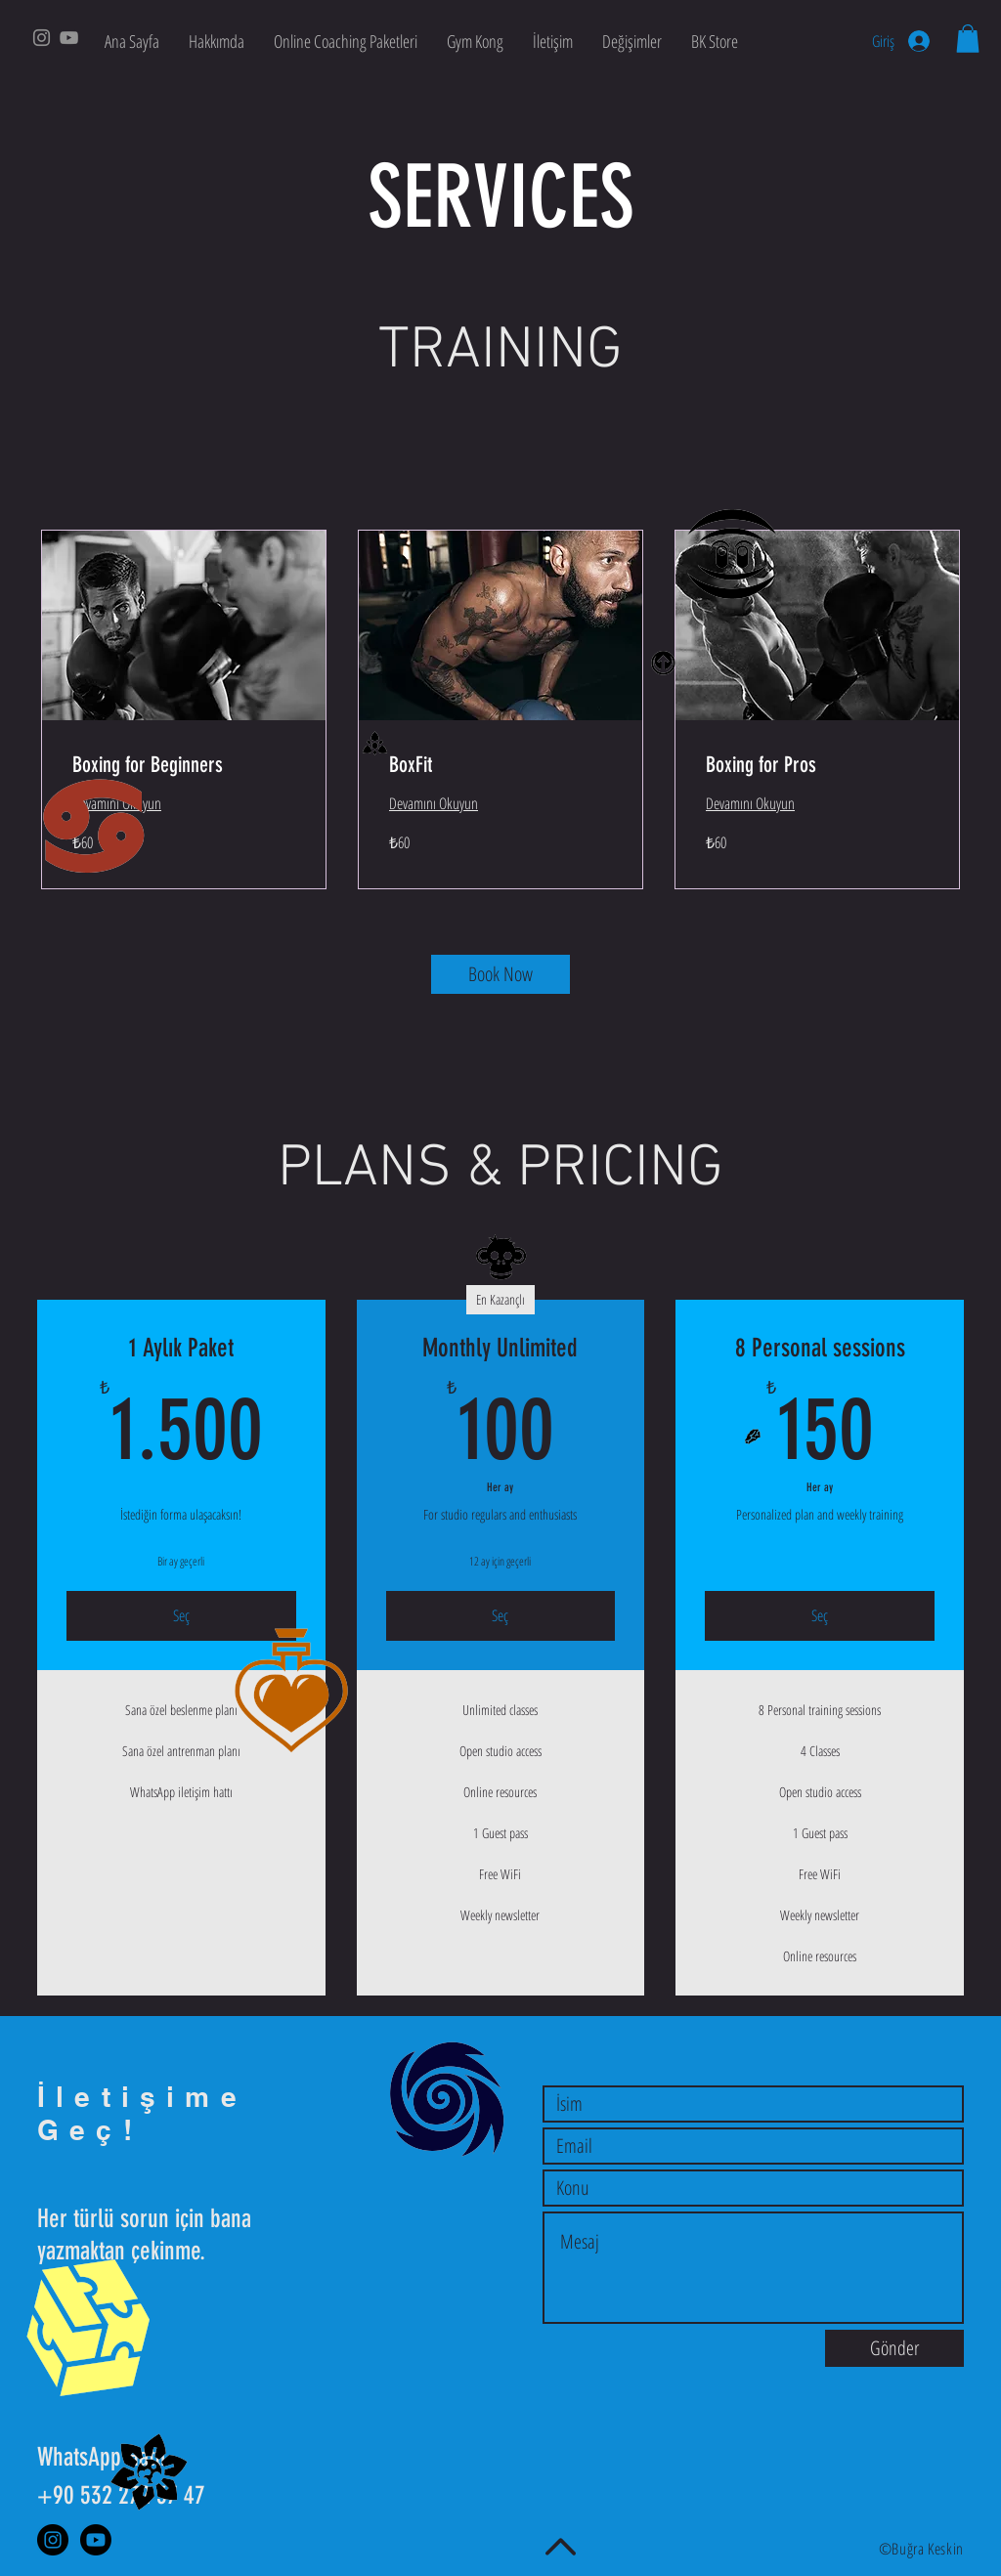  What do you see at coordinates (374, 743) in the screenshot?
I see `represents a hive mind or collective intelligence feature` at bounding box center [374, 743].